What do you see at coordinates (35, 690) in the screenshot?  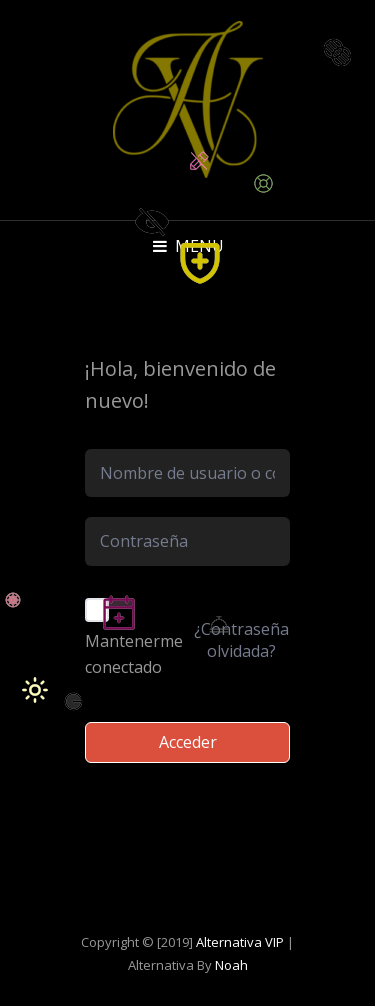 I see `switch to light mode` at bounding box center [35, 690].